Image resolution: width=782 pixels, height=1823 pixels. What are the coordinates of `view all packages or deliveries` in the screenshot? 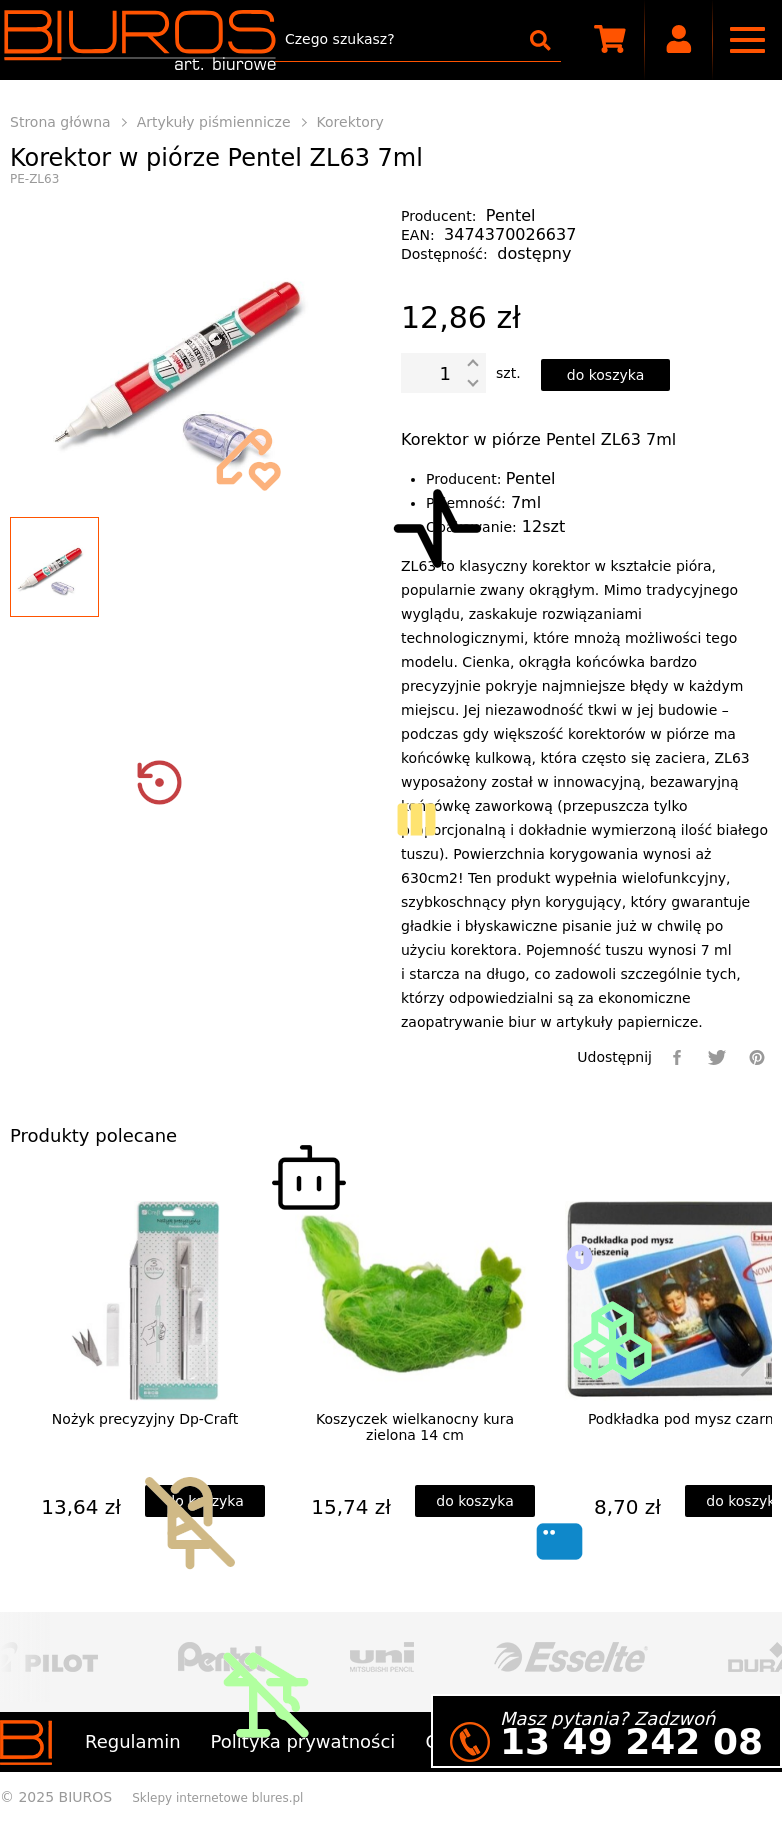 It's located at (612, 1340).